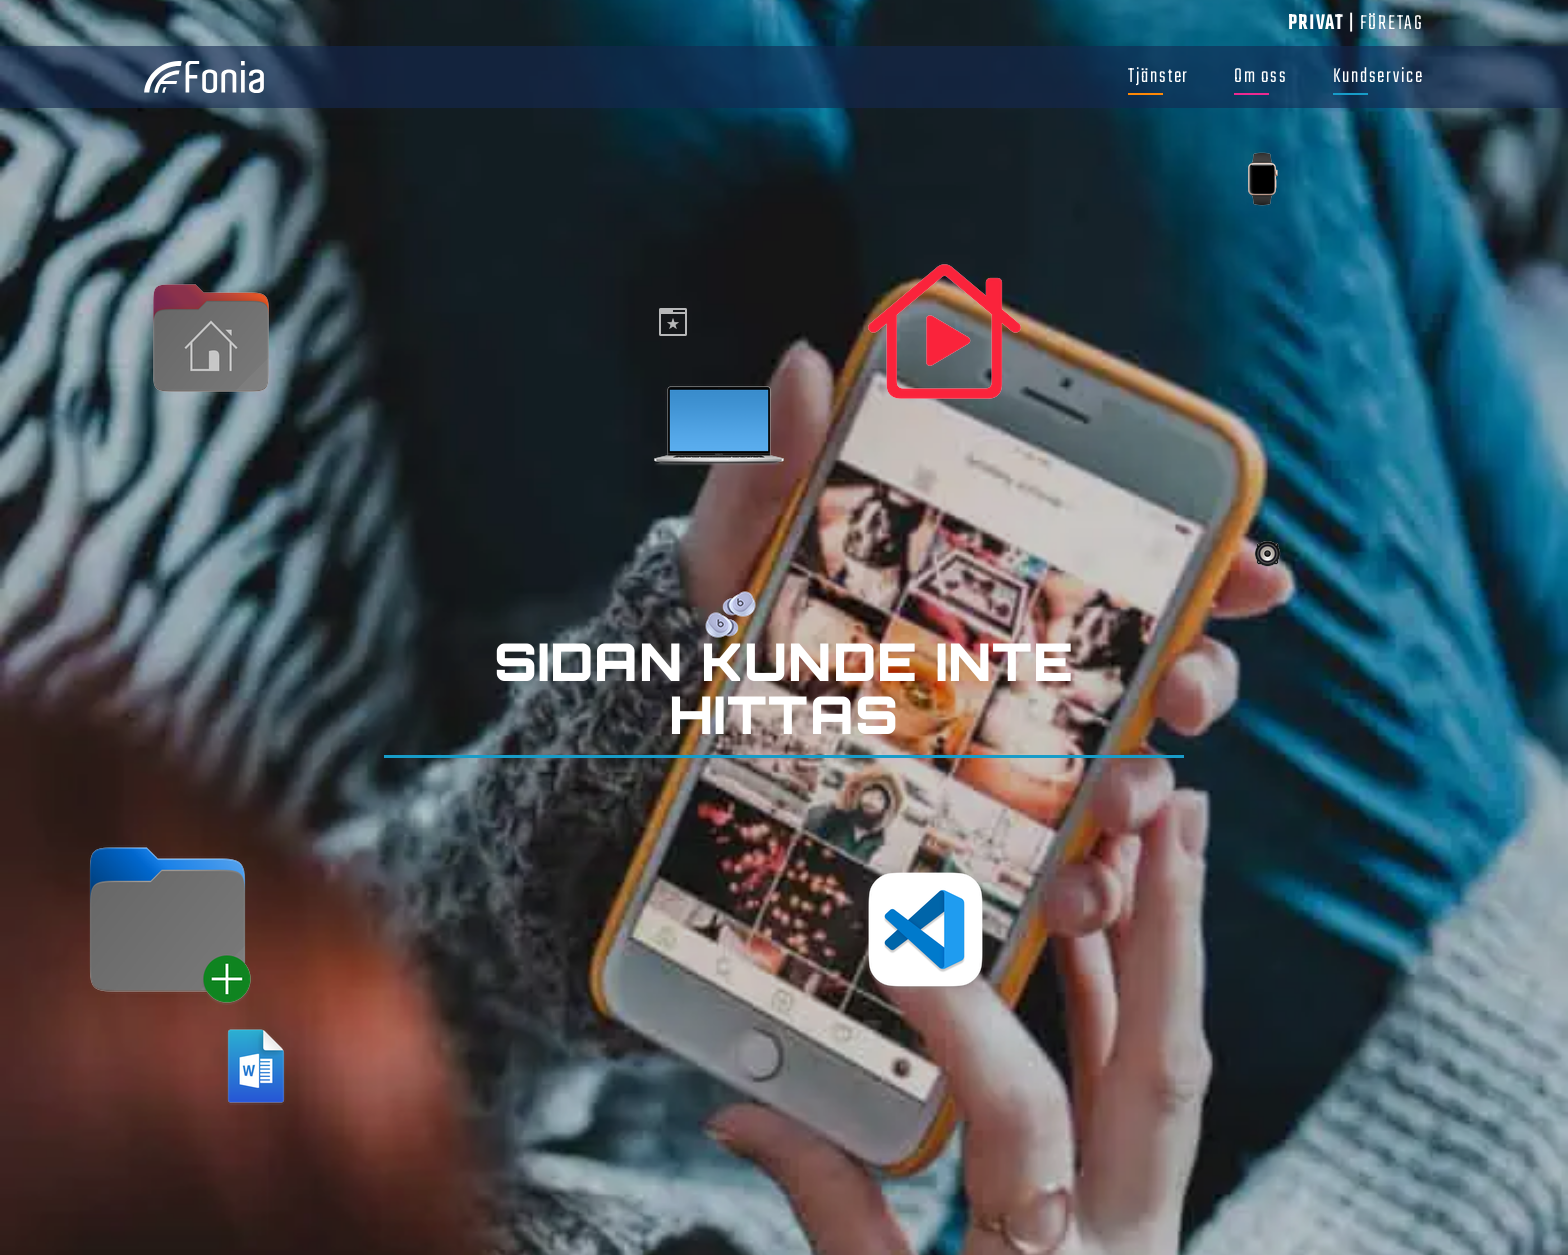  What do you see at coordinates (1262, 179) in the screenshot?
I see `manage connected Apple Watch device` at bounding box center [1262, 179].